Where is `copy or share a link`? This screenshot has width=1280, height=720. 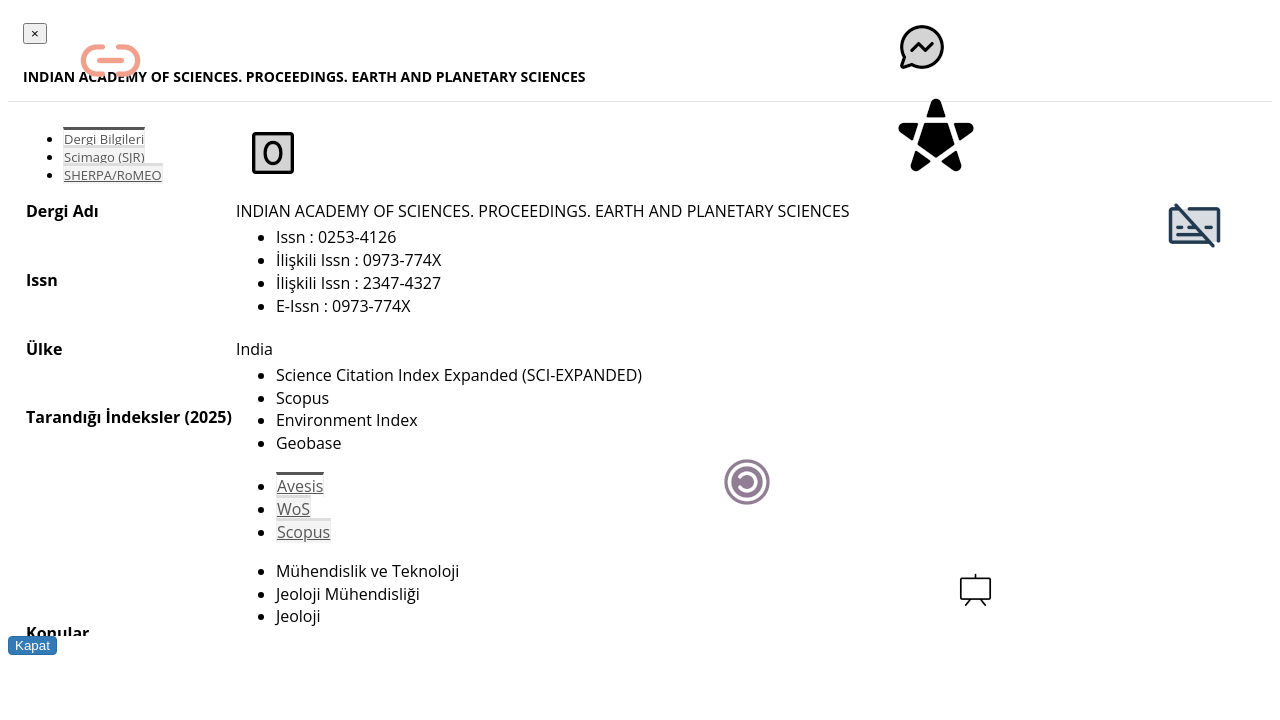 copy or share a link is located at coordinates (110, 60).